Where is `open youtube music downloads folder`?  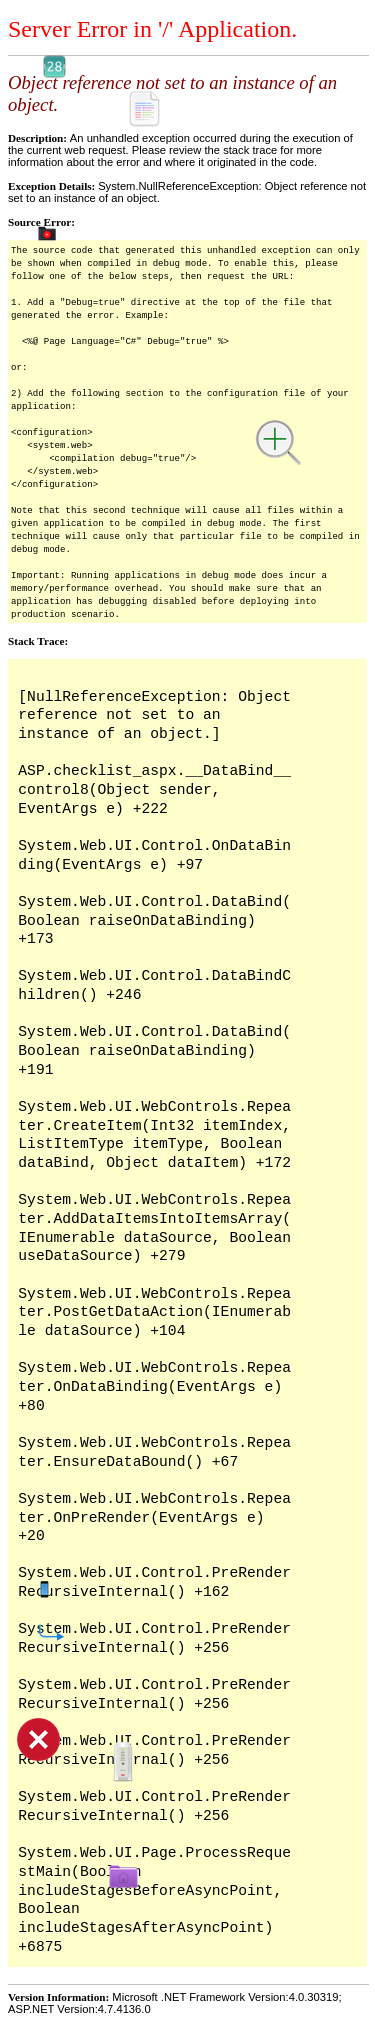
open youtube music downloads folder is located at coordinates (47, 234).